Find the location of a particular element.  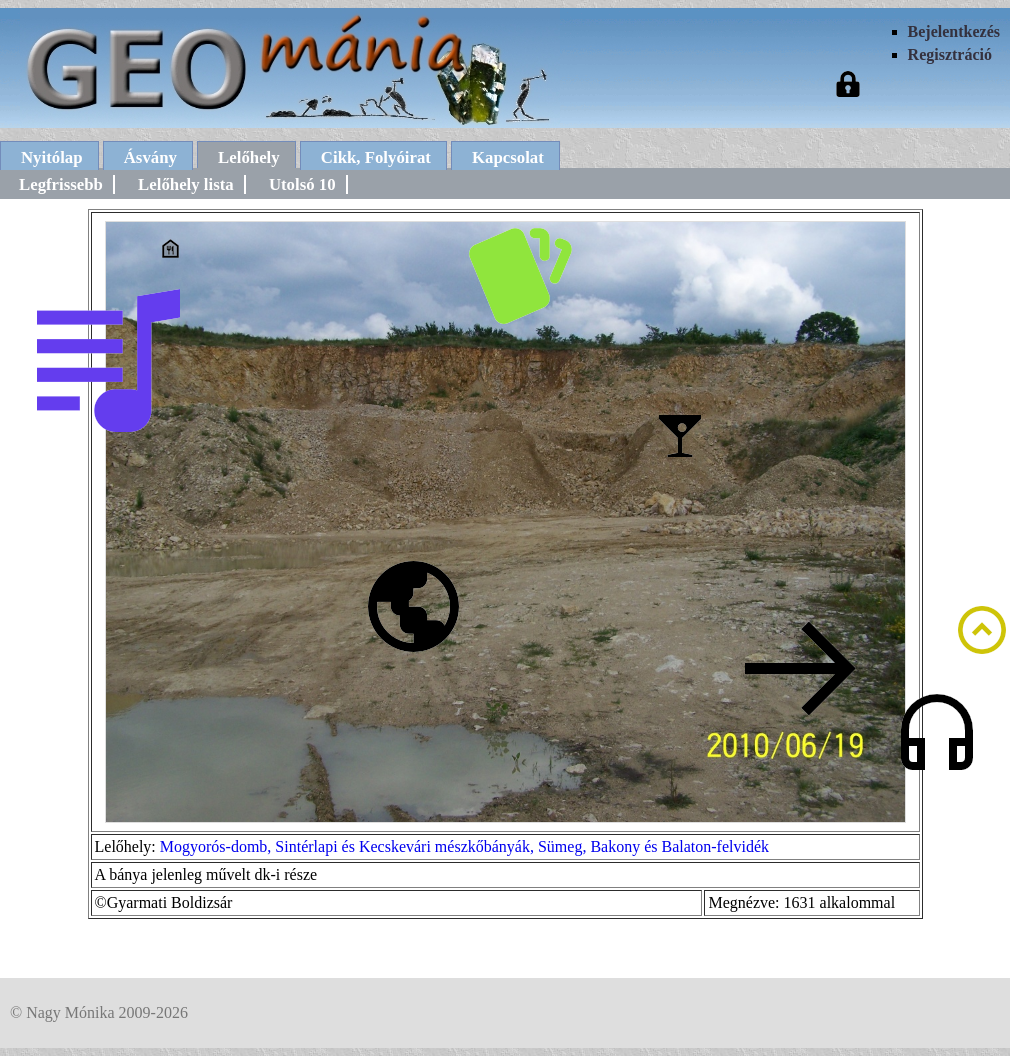

access audio or voice settings is located at coordinates (937, 738).